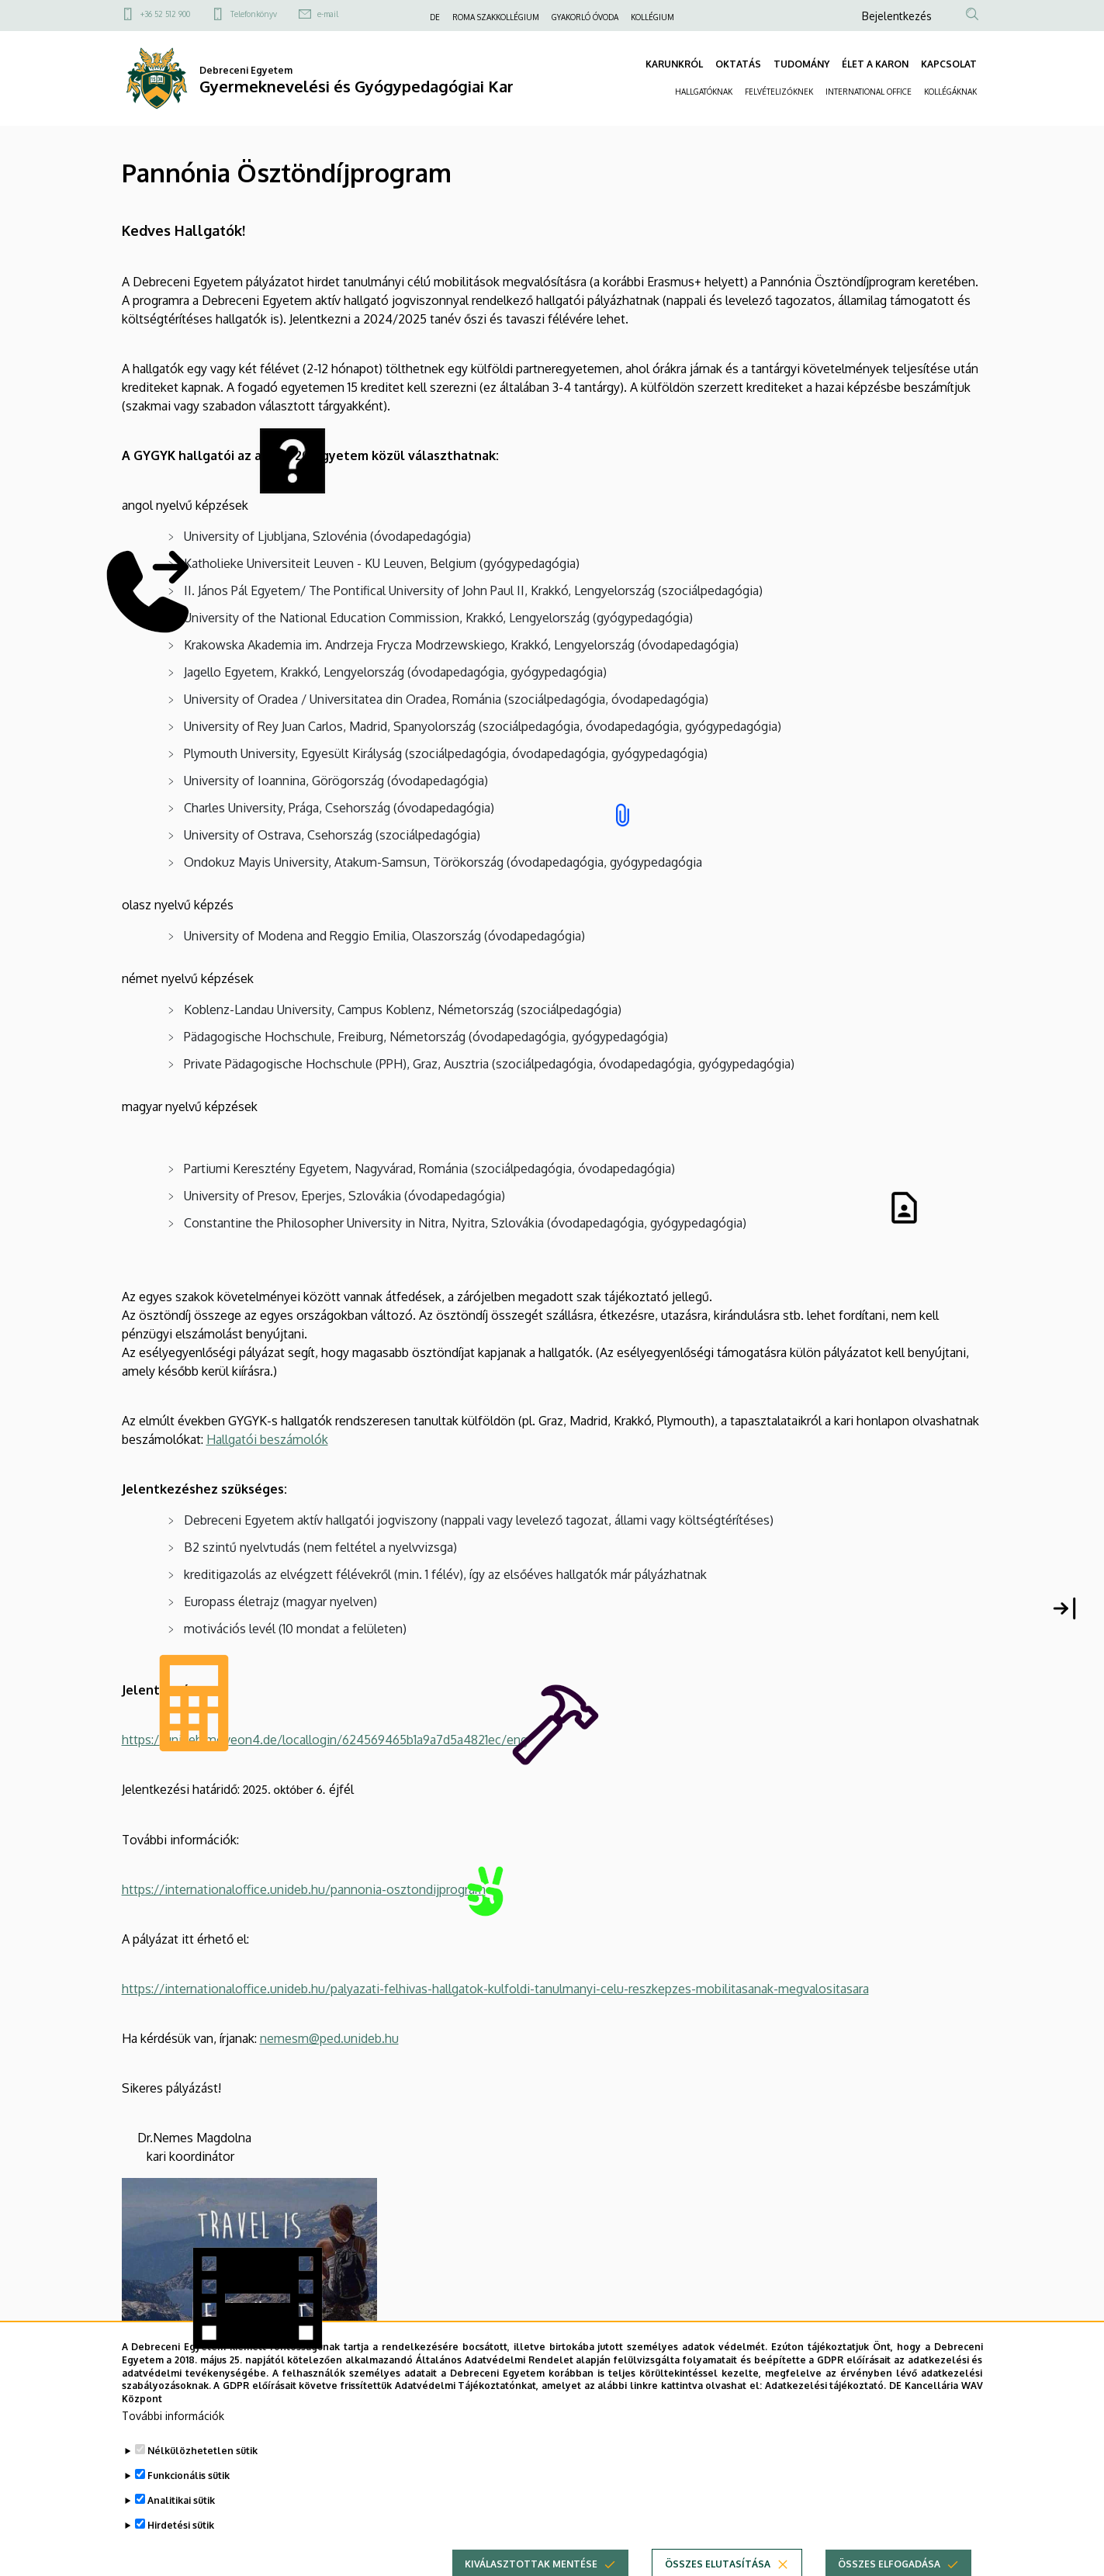  I want to click on access help center or support resources, so click(292, 461).